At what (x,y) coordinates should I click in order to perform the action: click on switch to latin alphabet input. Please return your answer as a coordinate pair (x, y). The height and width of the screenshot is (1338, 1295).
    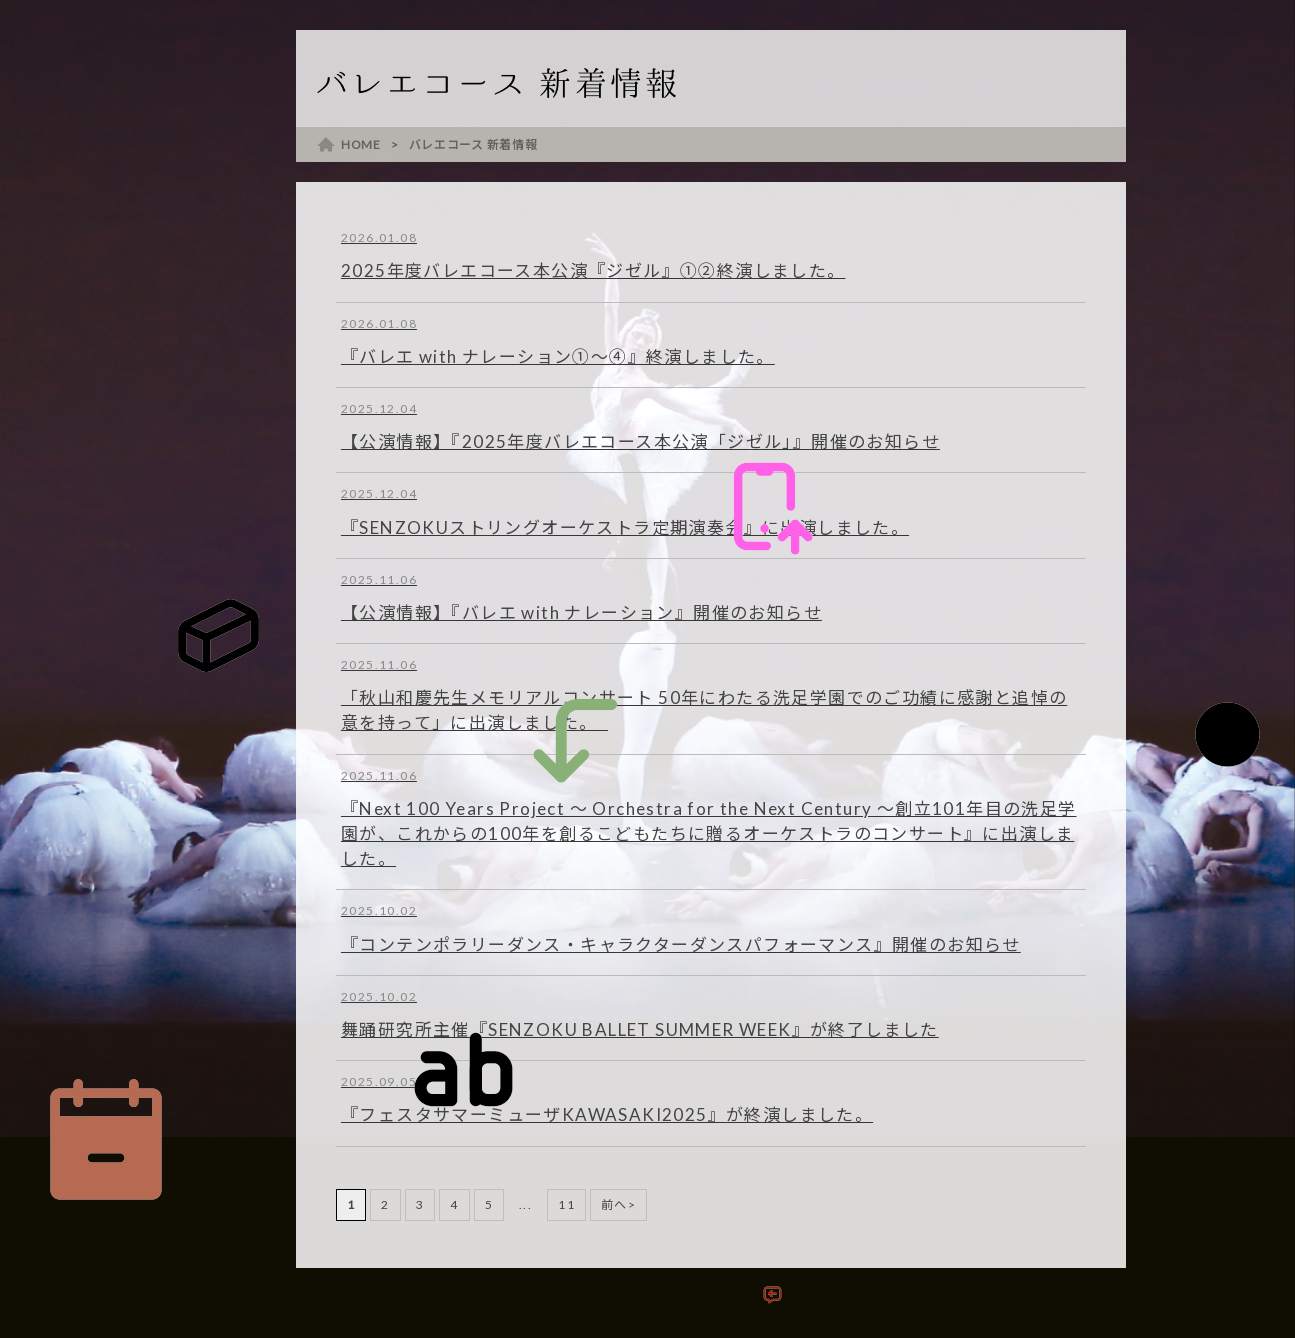
    Looking at the image, I should click on (463, 1069).